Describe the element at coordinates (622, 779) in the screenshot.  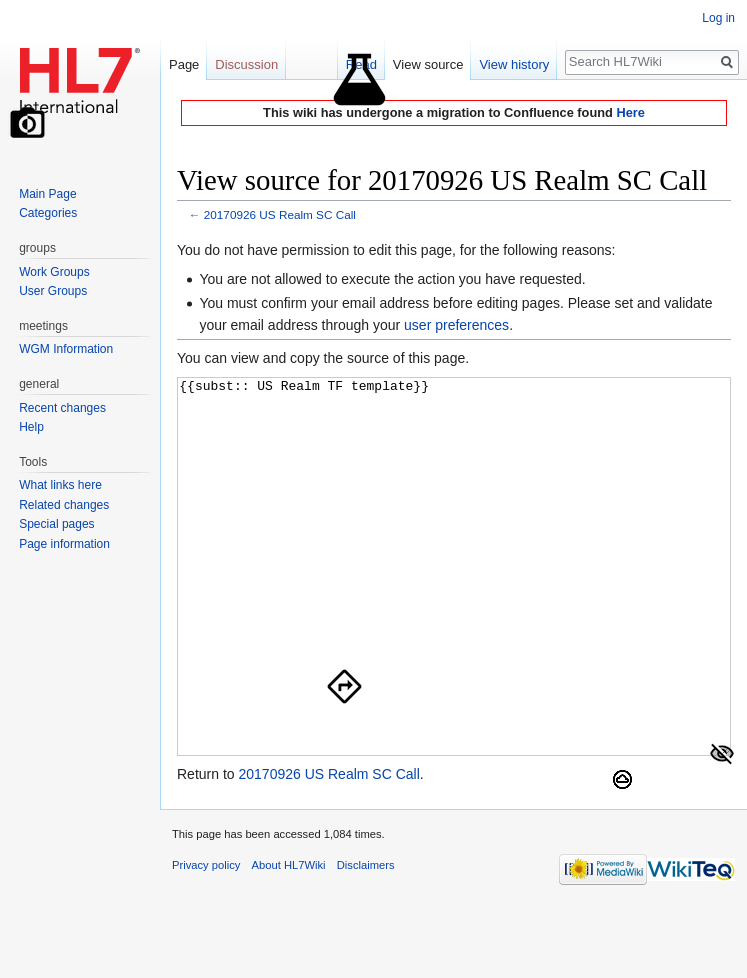
I see `access cloud storage` at that location.